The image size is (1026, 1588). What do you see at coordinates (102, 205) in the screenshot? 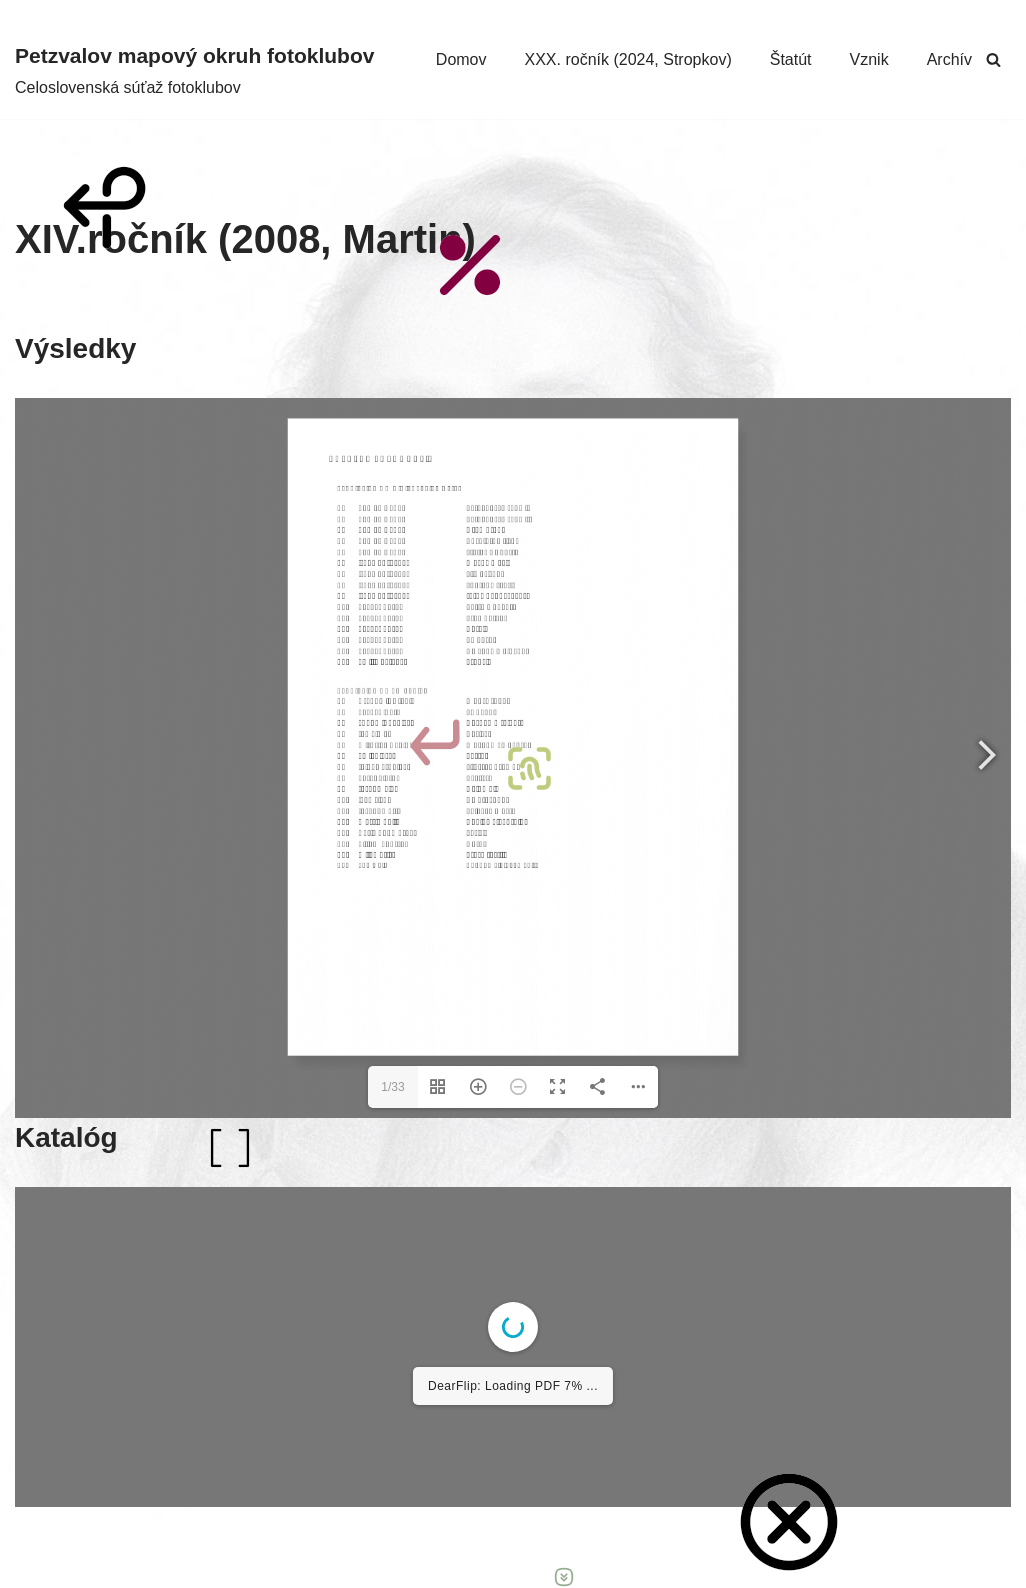
I see `undo recent action` at bounding box center [102, 205].